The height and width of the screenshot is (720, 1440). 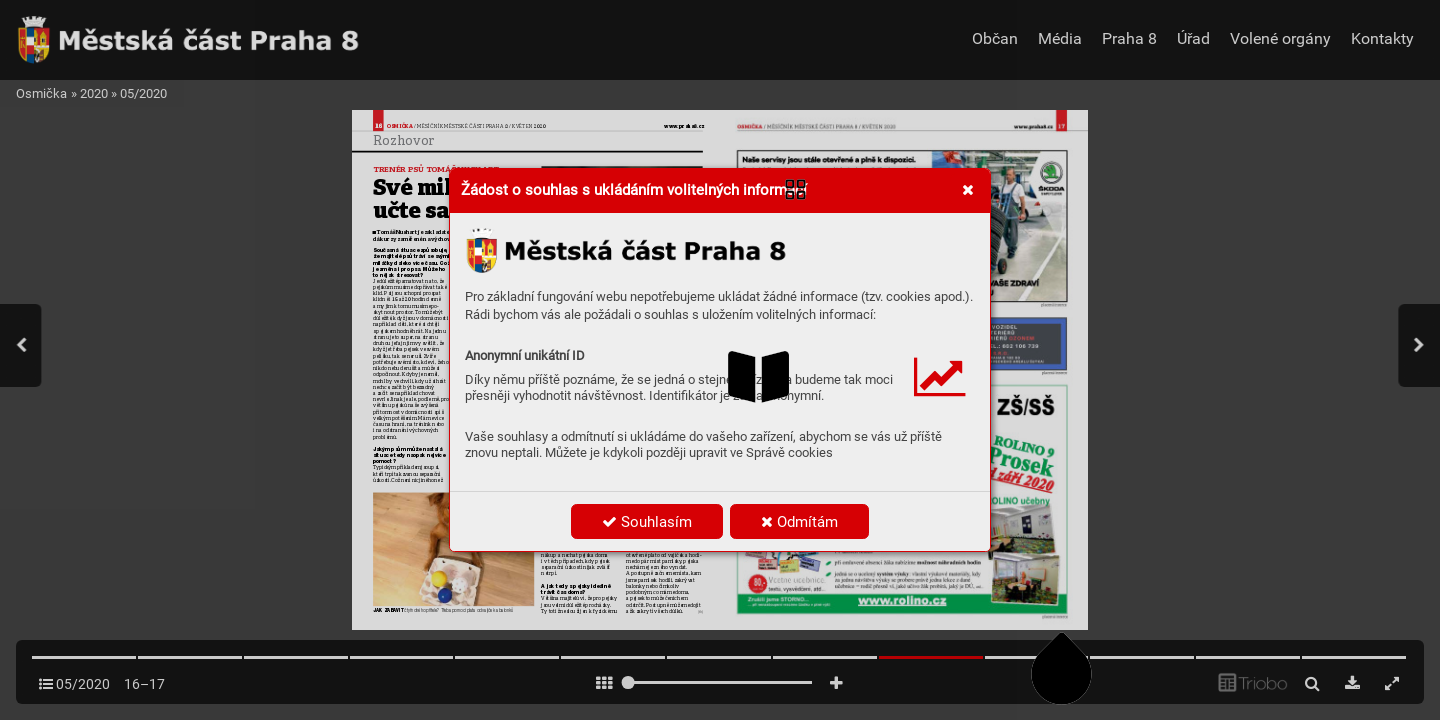 What do you see at coordinates (758, 376) in the screenshot?
I see `open reading mode or e-reader` at bounding box center [758, 376].